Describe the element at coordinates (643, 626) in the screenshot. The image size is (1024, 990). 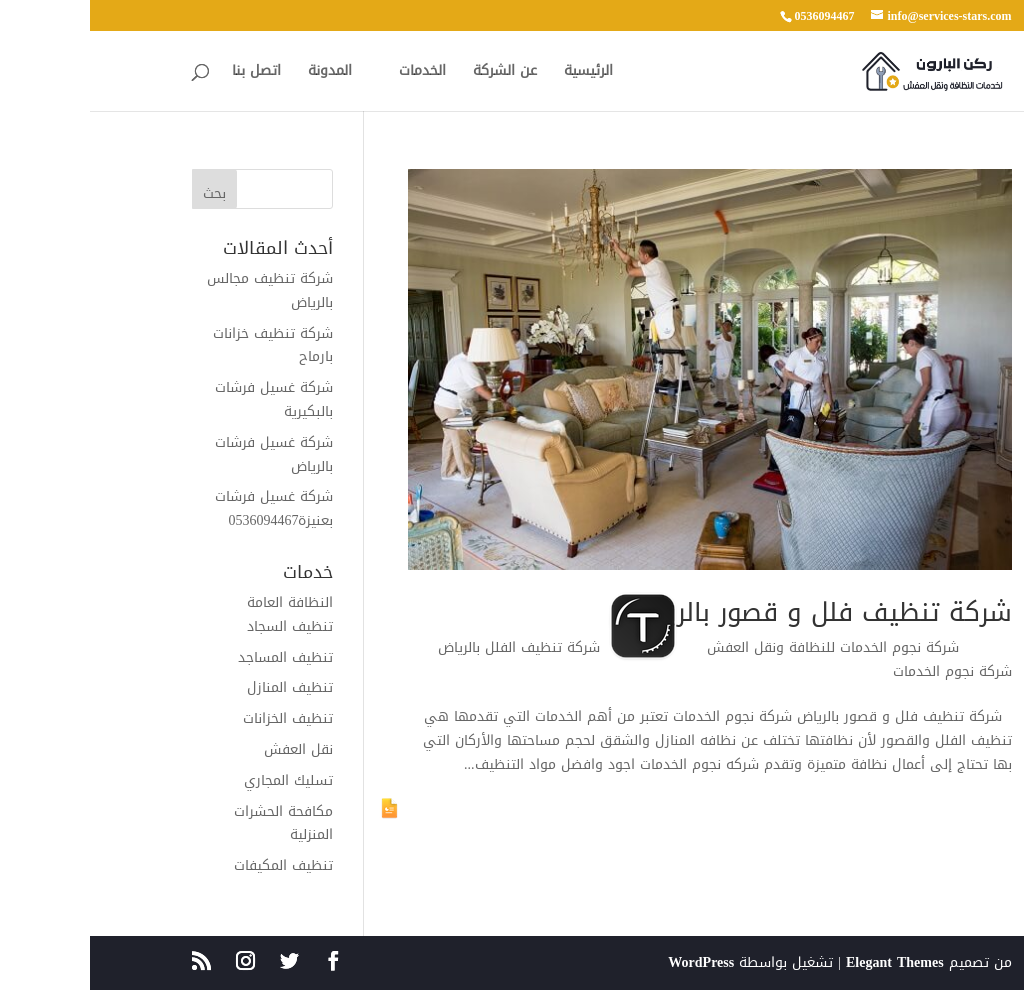
I see `launch the Thrive game launcher` at that location.